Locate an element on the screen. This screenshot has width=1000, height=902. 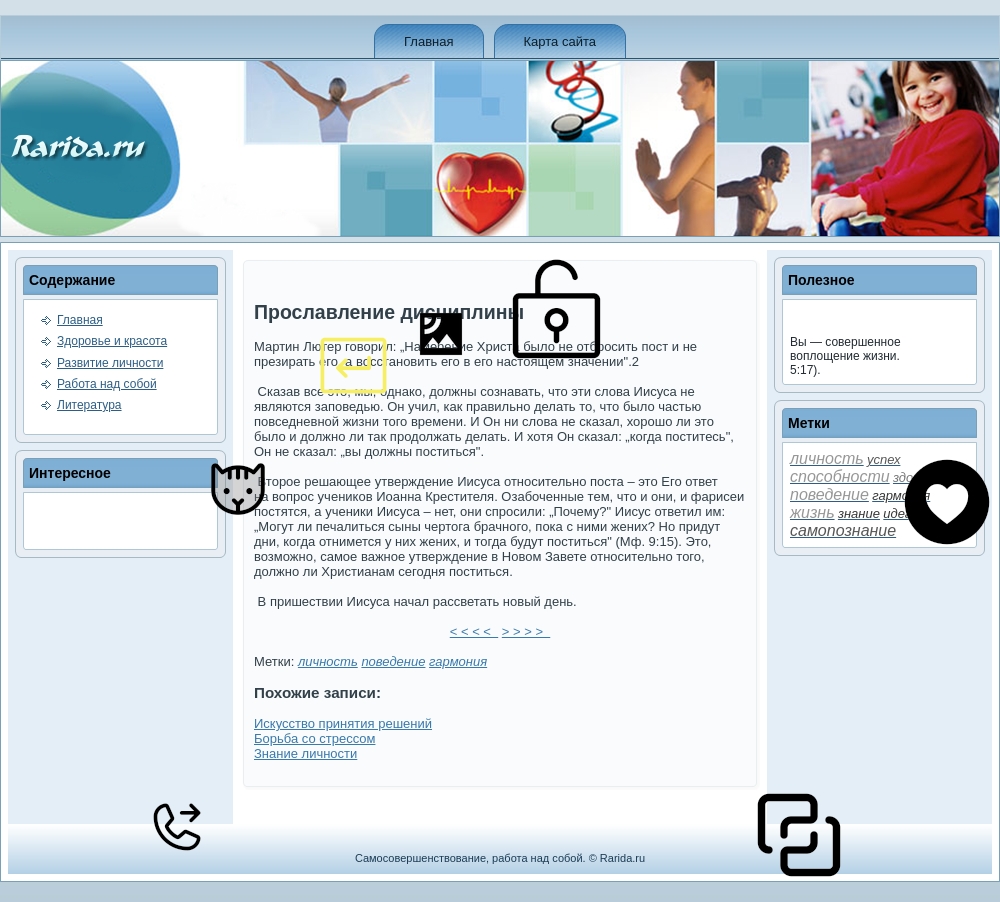
add to favorites is located at coordinates (947, 502).